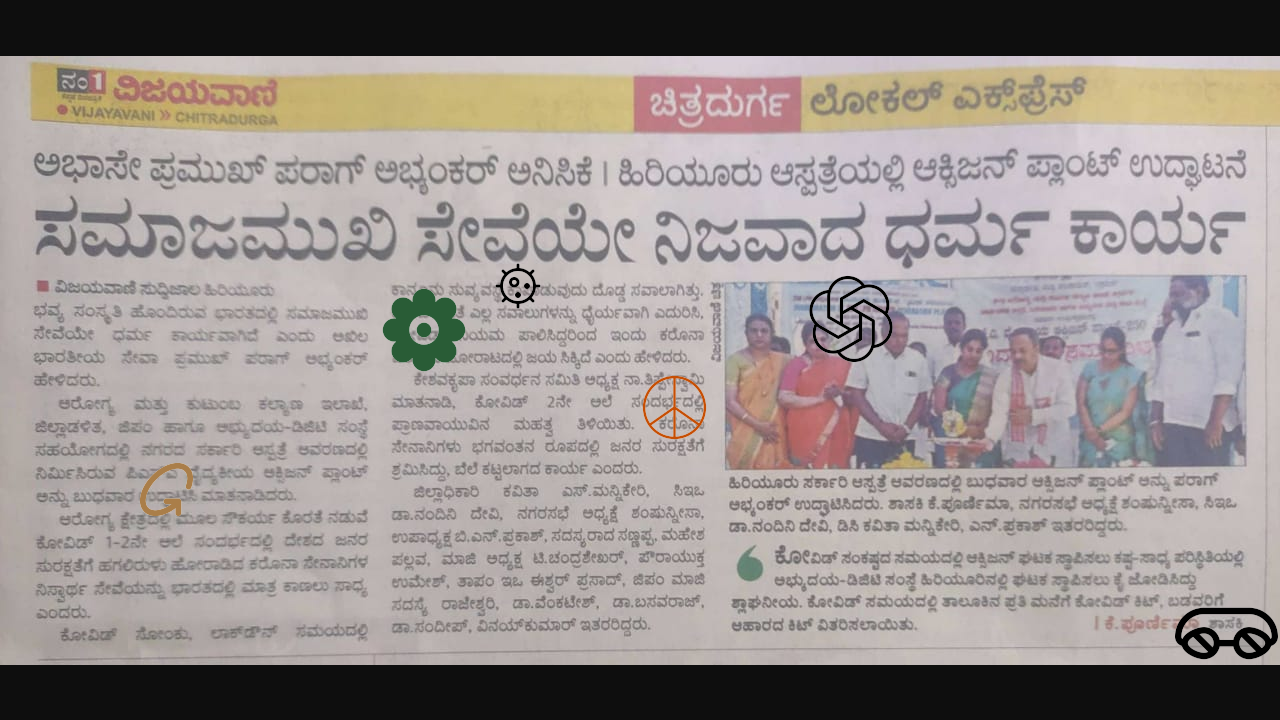 The height and width of the screenshot is (720, 1280). I want to click on access OpenAI services or ChatGPT, so click(851, 319).